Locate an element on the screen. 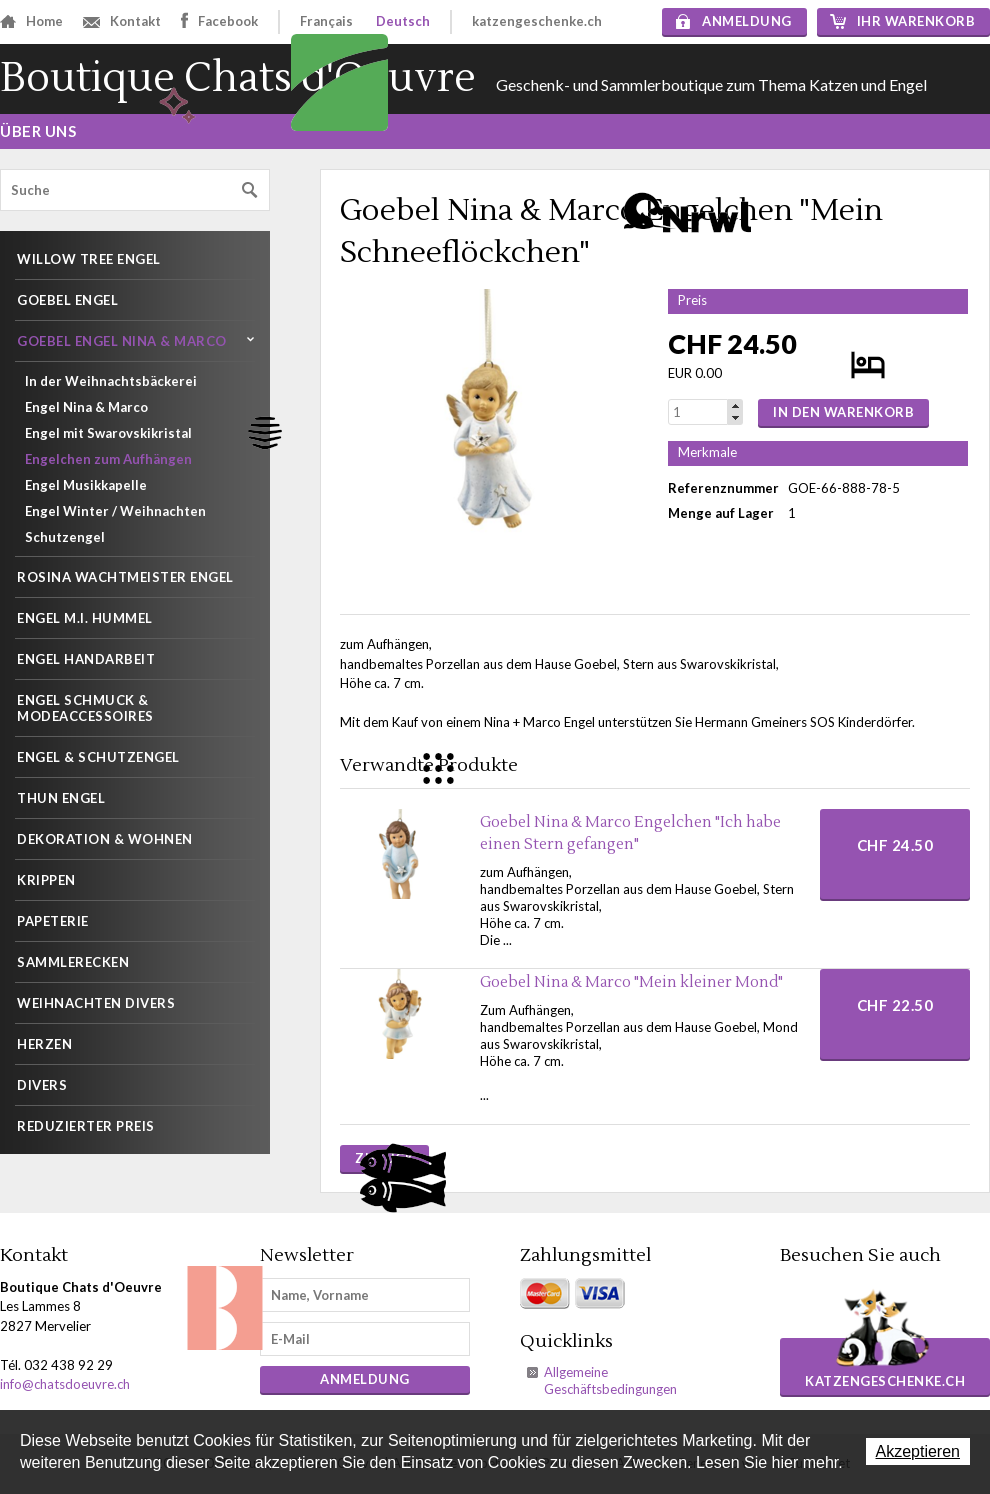 The height and width of the screenshot is (1494, 990). open Google Bard AI assistant is located at coordinates (177, 105).